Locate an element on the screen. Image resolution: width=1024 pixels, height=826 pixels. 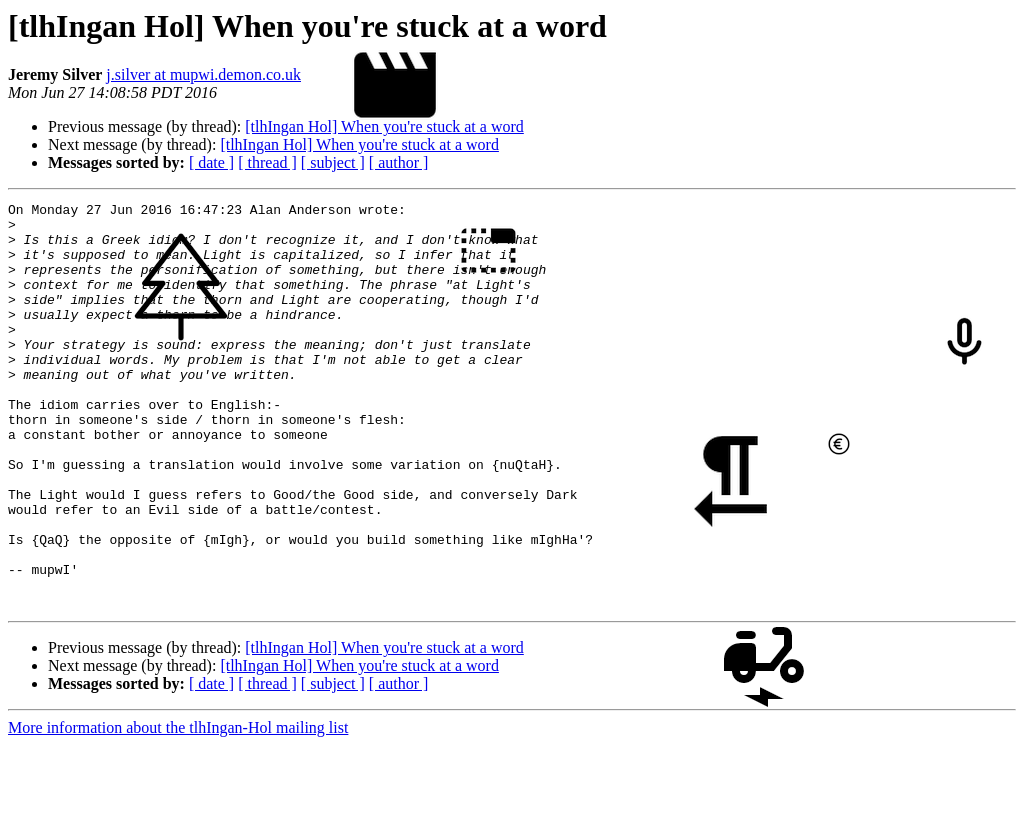
create a new video or movie project is located at coordinates (395, 85).